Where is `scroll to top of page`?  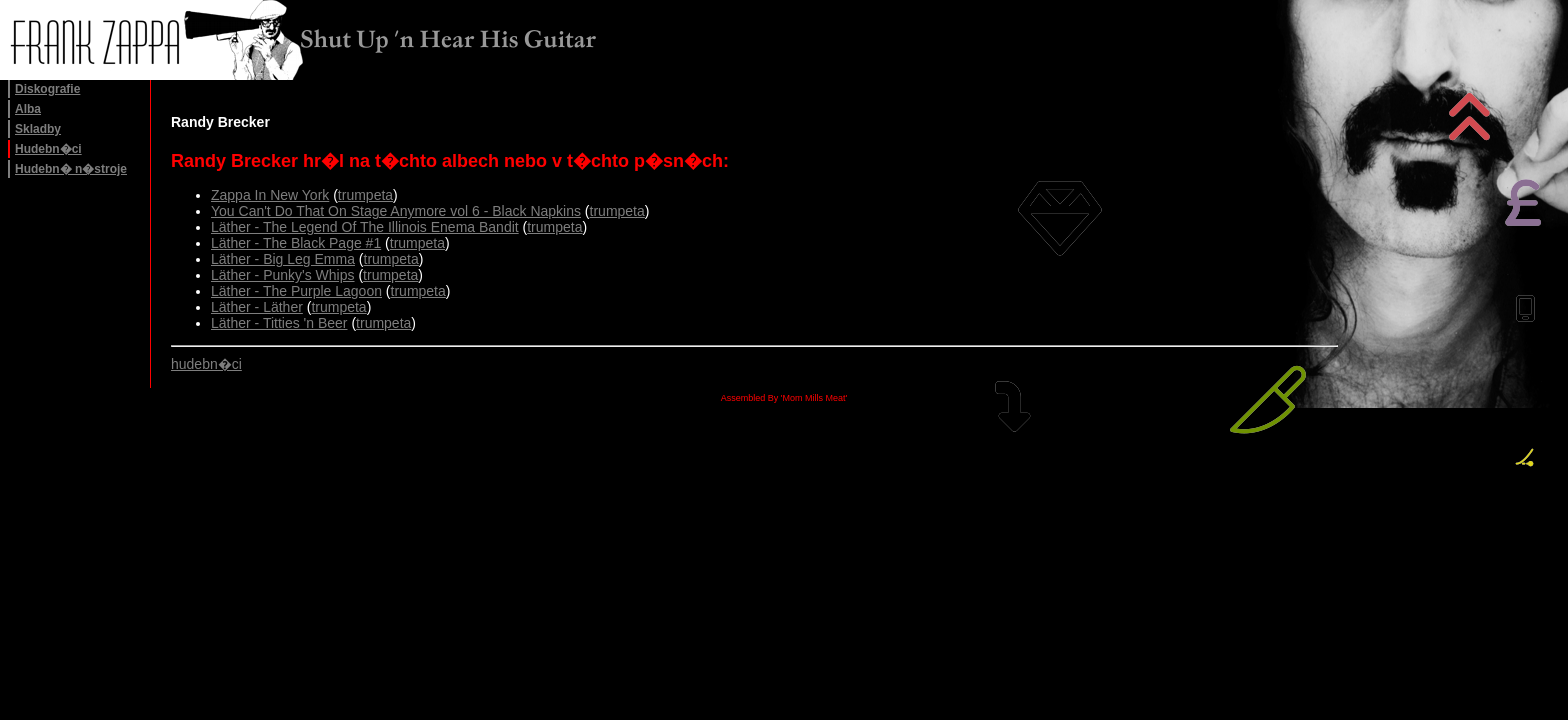 scroll to top of page is located at coordinates (1469, 116).